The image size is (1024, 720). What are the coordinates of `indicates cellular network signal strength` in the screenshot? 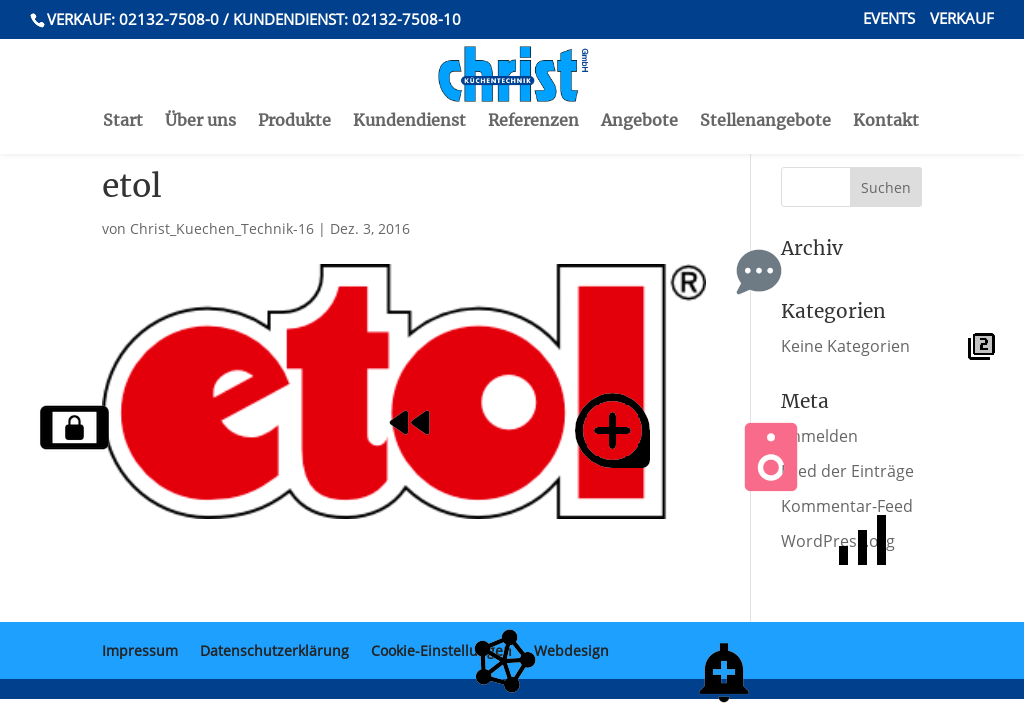 It's located at (861, 540).